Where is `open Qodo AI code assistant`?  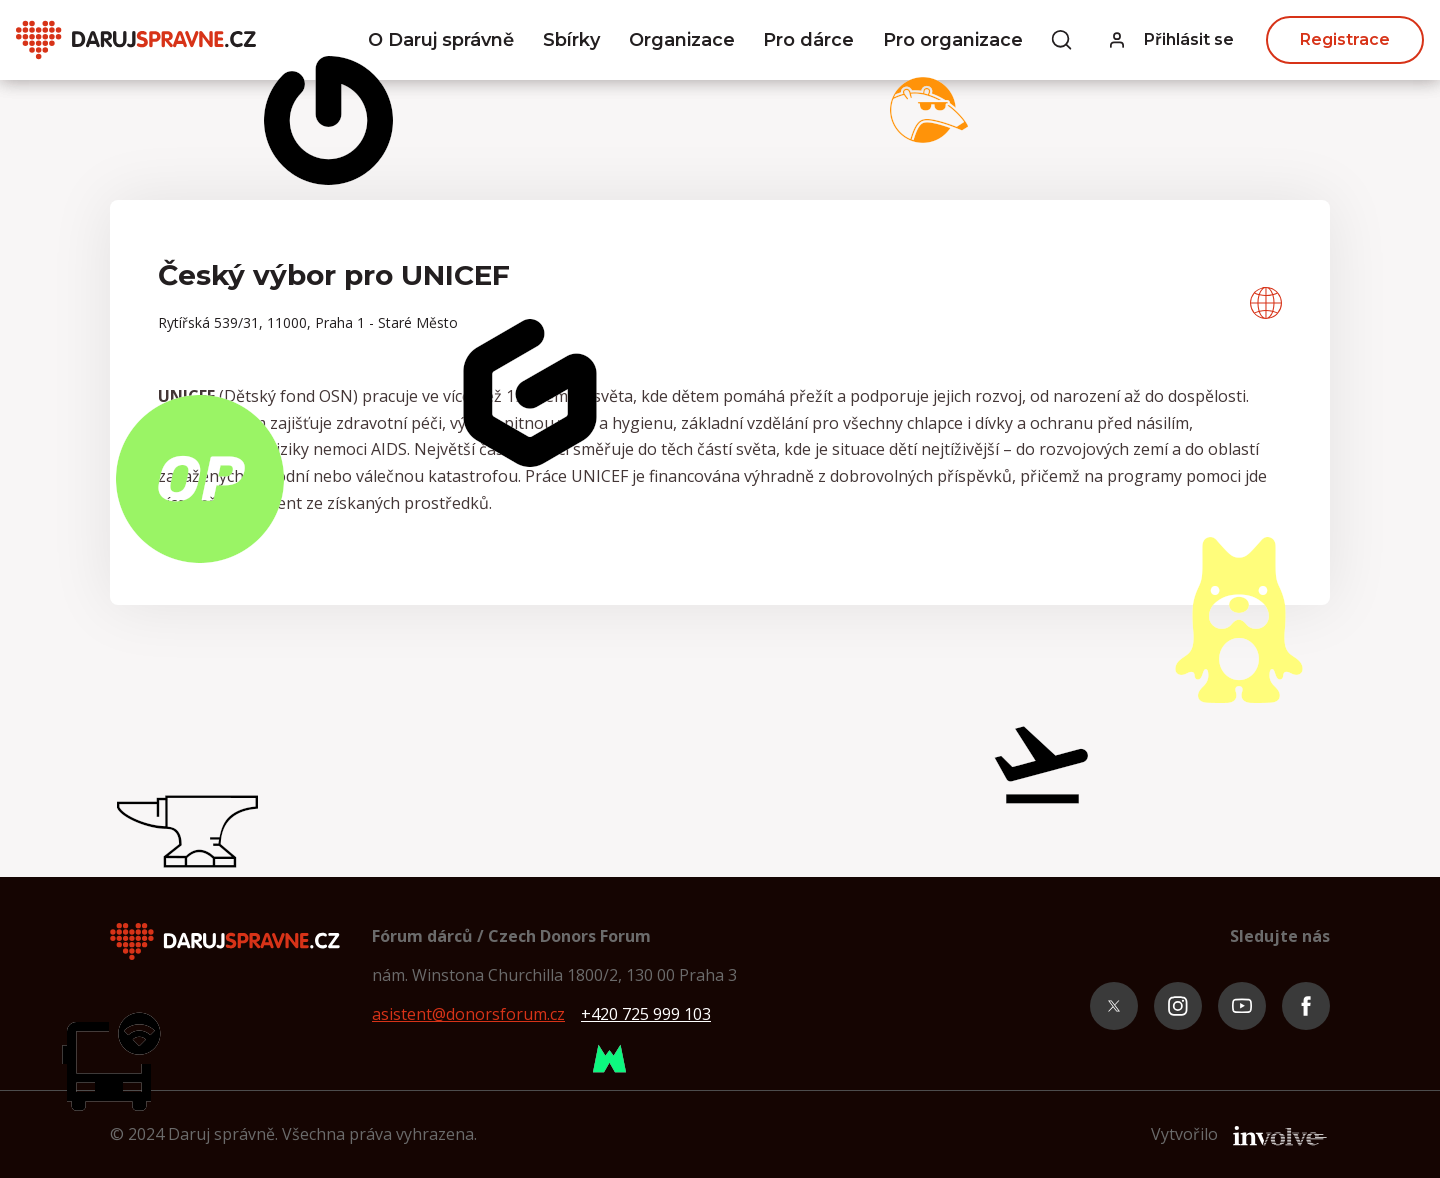 open Qodo AI code assistant is located at coordinates (929, 110).